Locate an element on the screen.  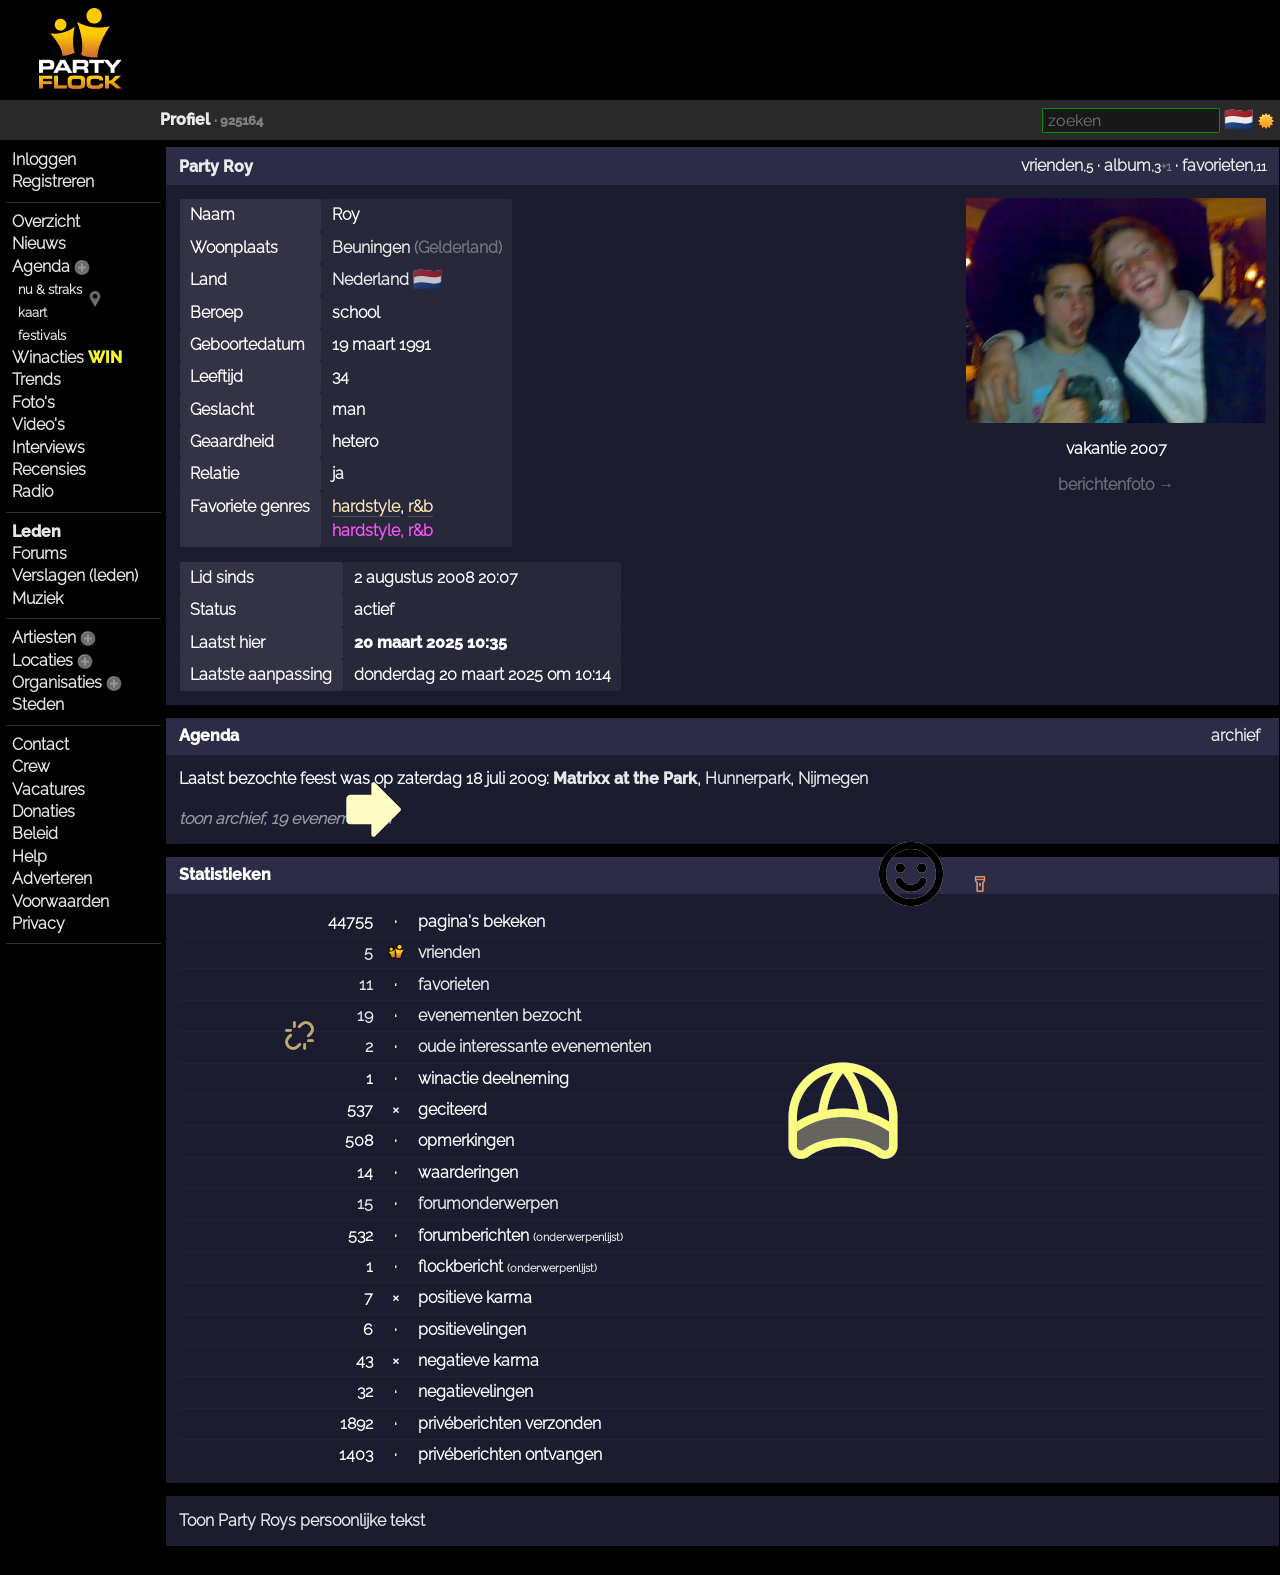
browse hats or headwear options is located at coordinates (843, 1117).